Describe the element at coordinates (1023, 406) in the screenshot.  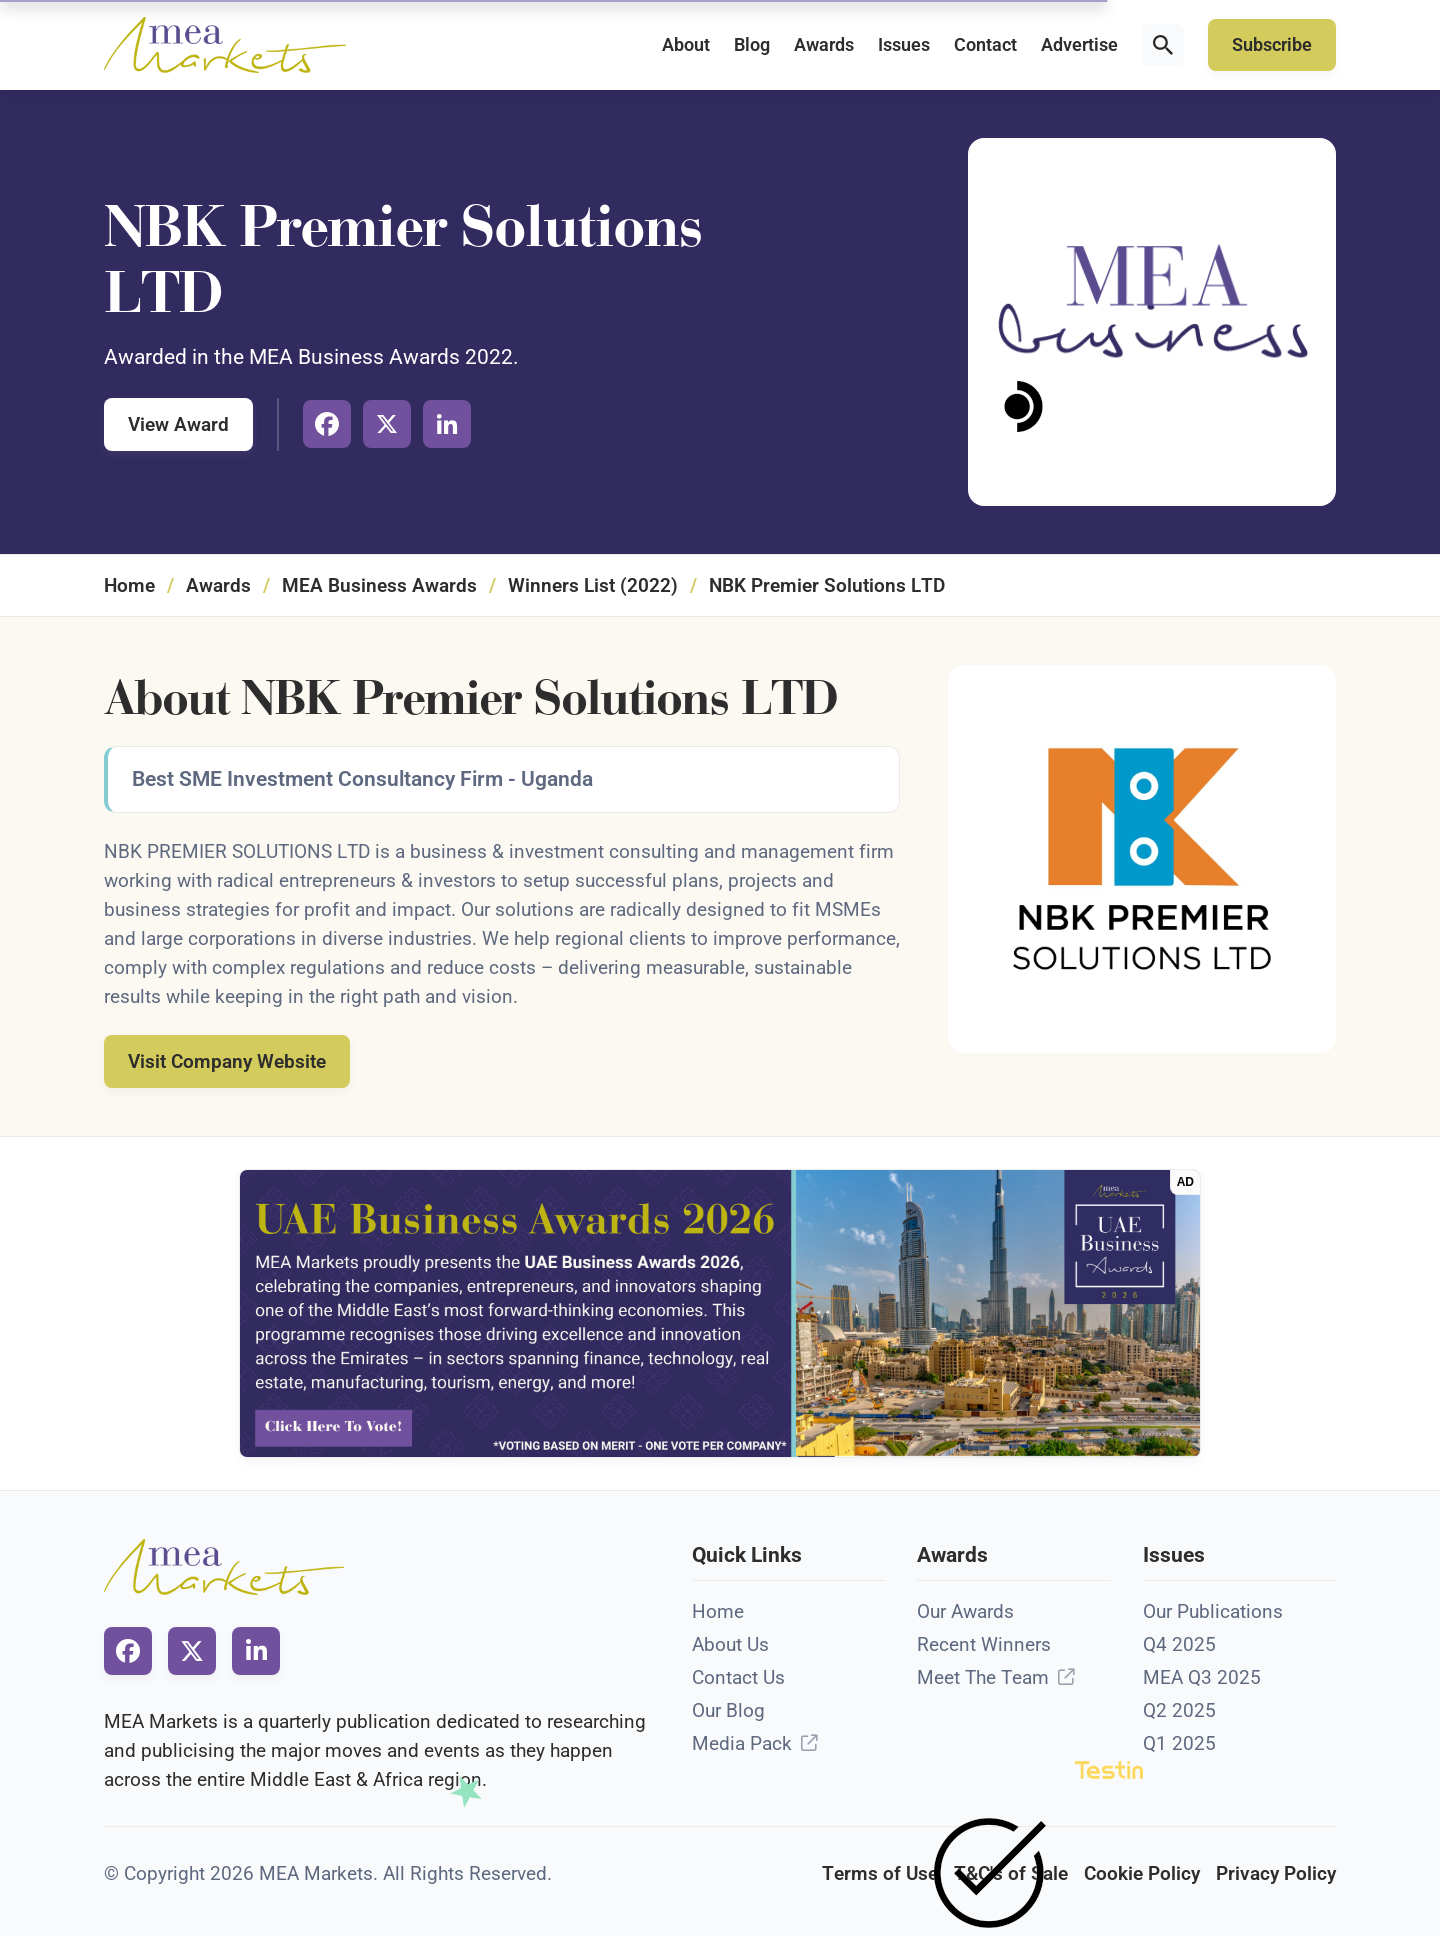
I see `Steam Deck brand logo` at that location.